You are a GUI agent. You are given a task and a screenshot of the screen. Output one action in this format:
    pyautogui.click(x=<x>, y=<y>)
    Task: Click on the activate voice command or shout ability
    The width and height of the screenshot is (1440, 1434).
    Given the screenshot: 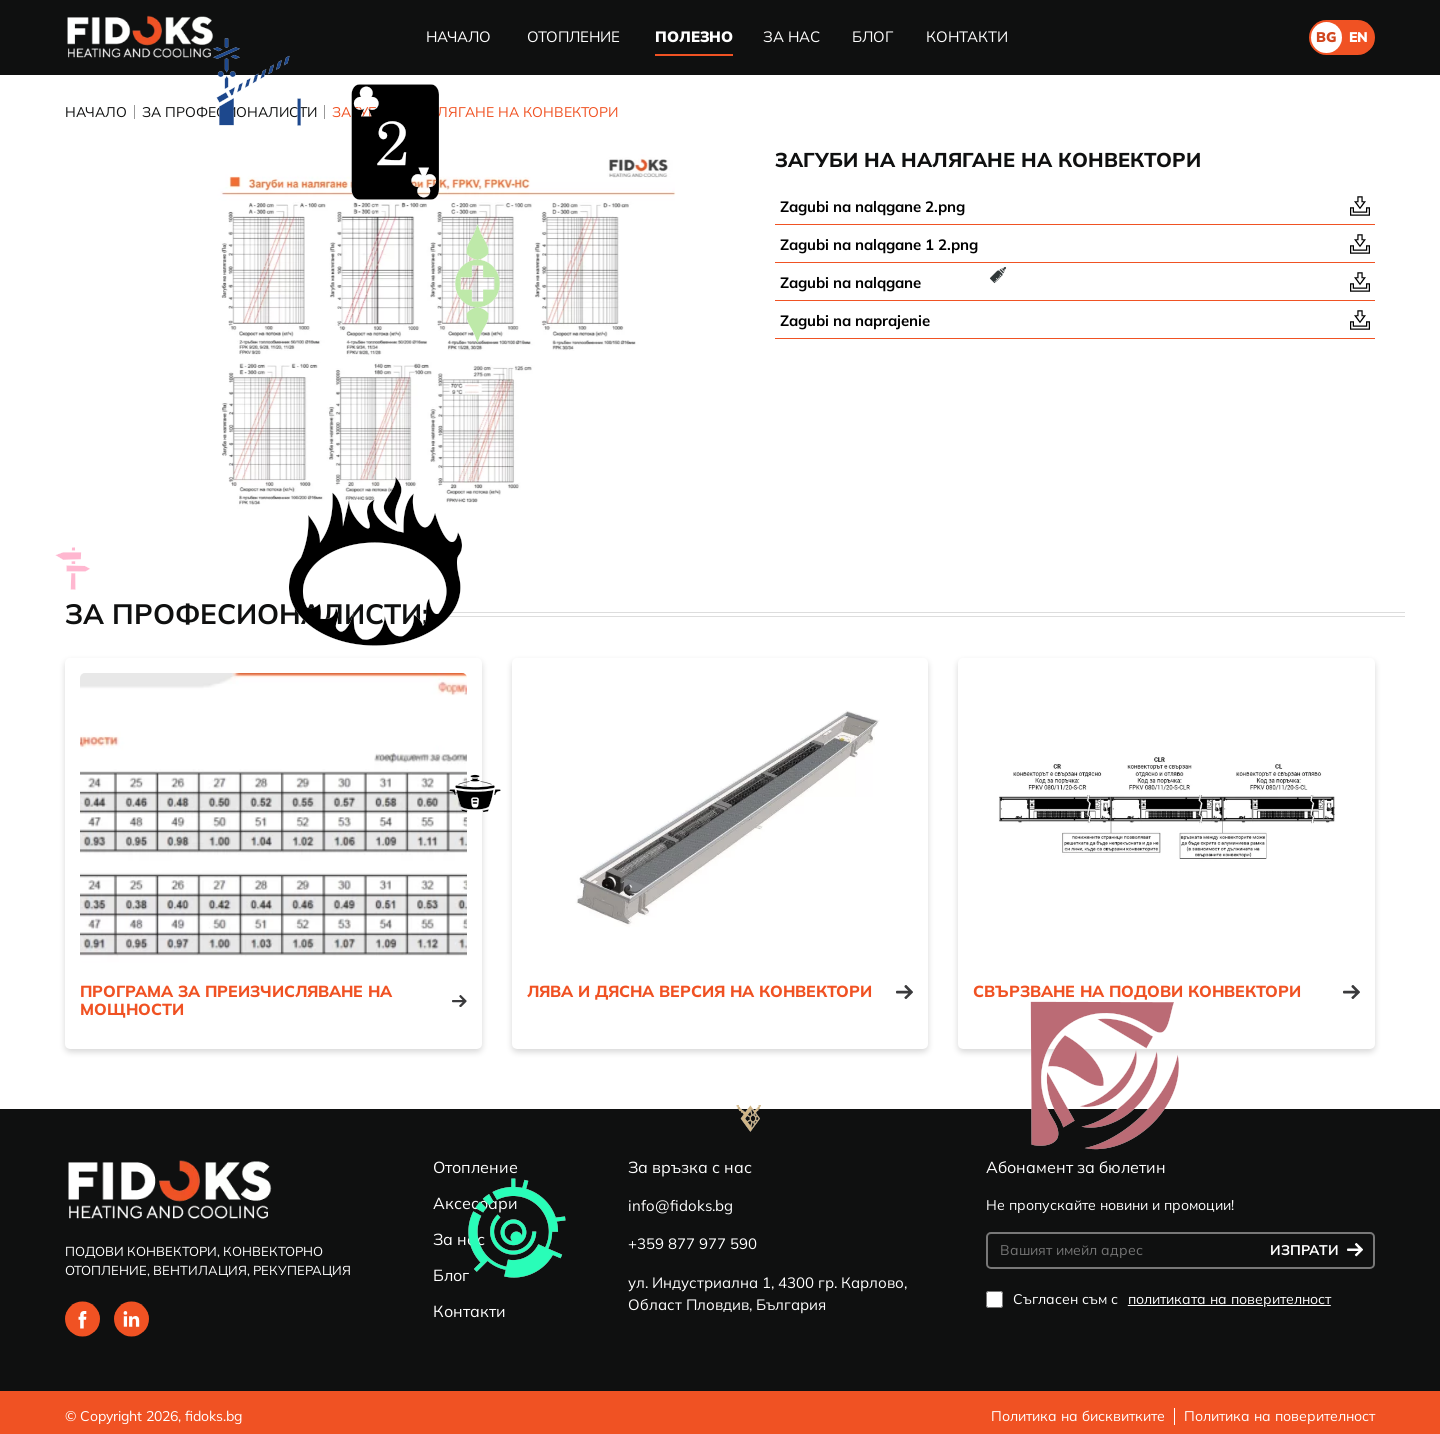 What is the action you would take?
    pyautogui.click(x=1105, y=1076)
    